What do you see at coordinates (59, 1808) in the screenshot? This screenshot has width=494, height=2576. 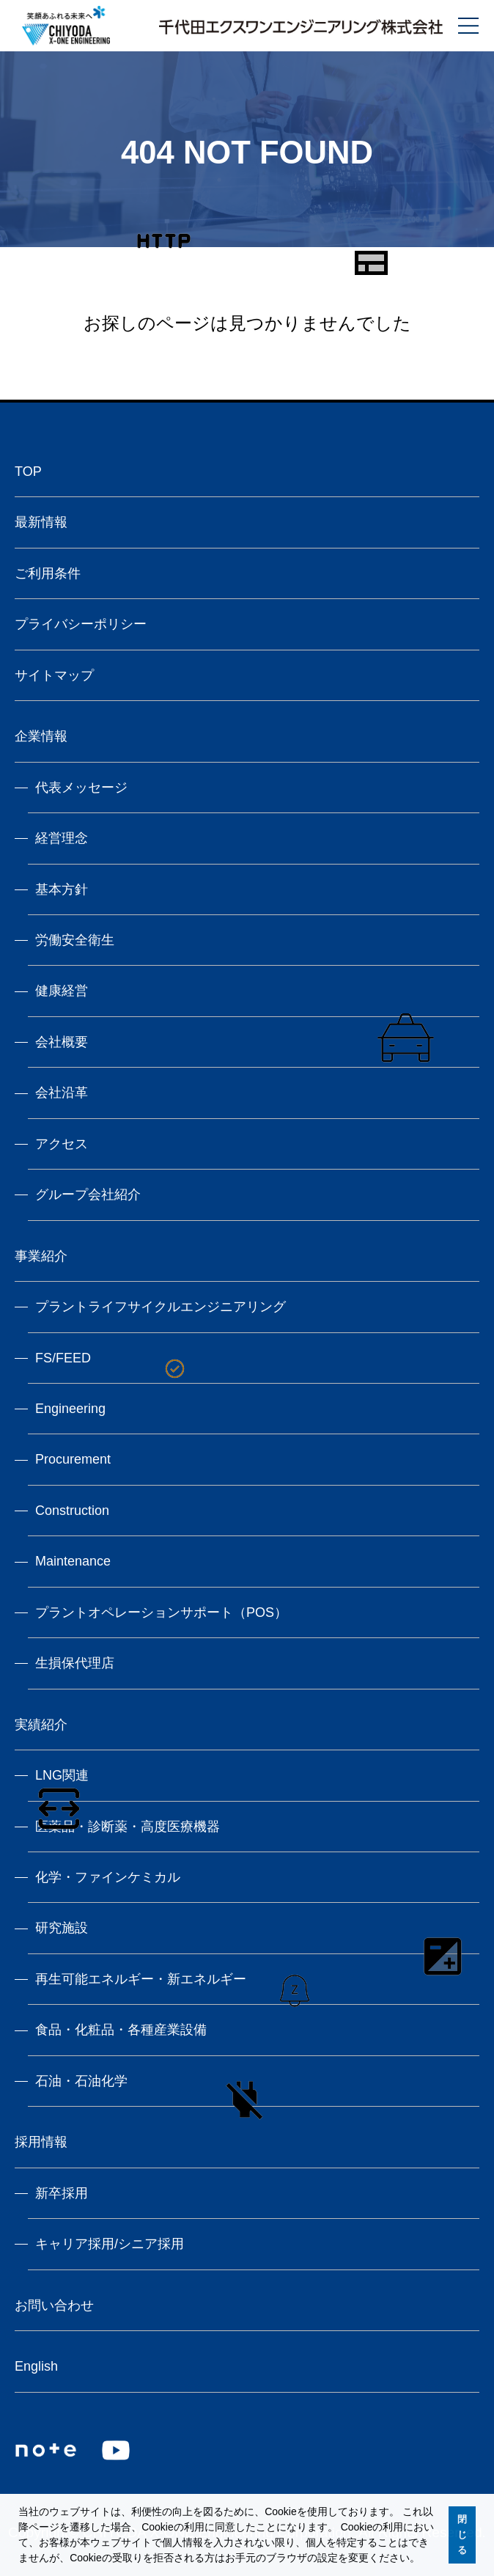 I see `expand to wide viewport mode` at bounding box center [59, 1808].